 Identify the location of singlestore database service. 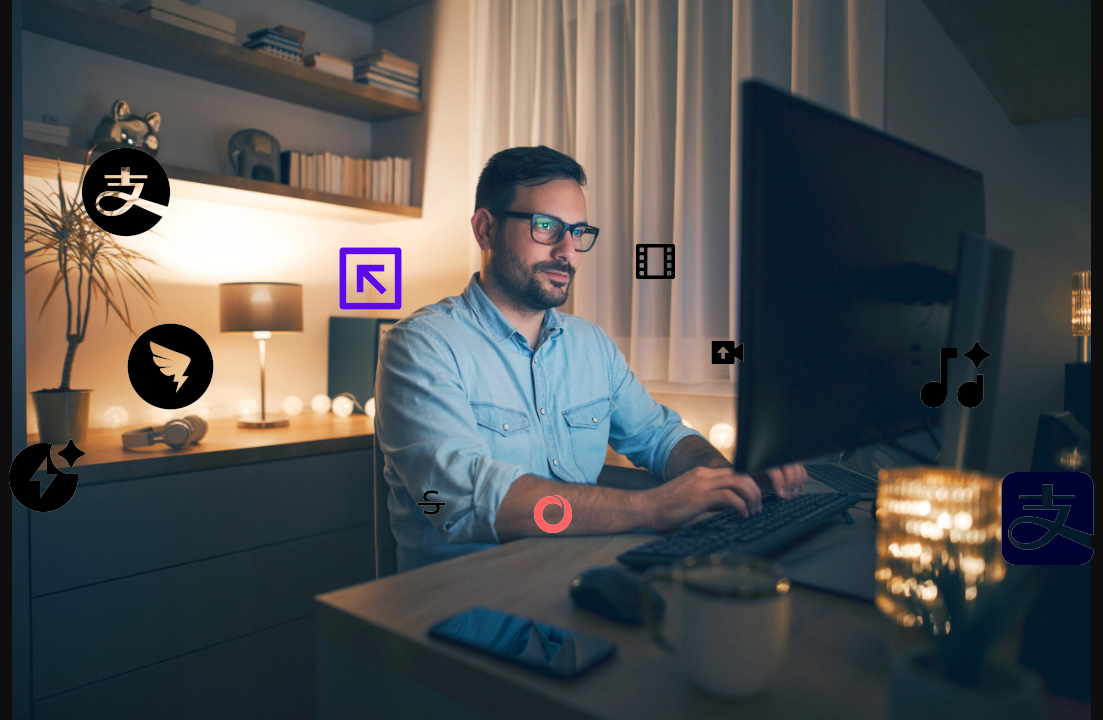
(553, 514).